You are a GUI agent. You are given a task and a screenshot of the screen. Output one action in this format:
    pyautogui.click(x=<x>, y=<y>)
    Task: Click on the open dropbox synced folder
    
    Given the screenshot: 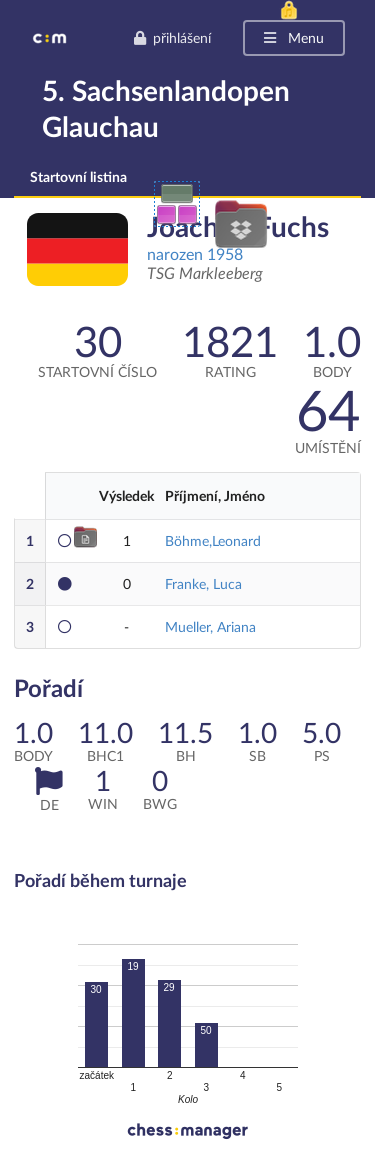 What is the action you would take?
    pyautogui.click(x=241, y=224)
    